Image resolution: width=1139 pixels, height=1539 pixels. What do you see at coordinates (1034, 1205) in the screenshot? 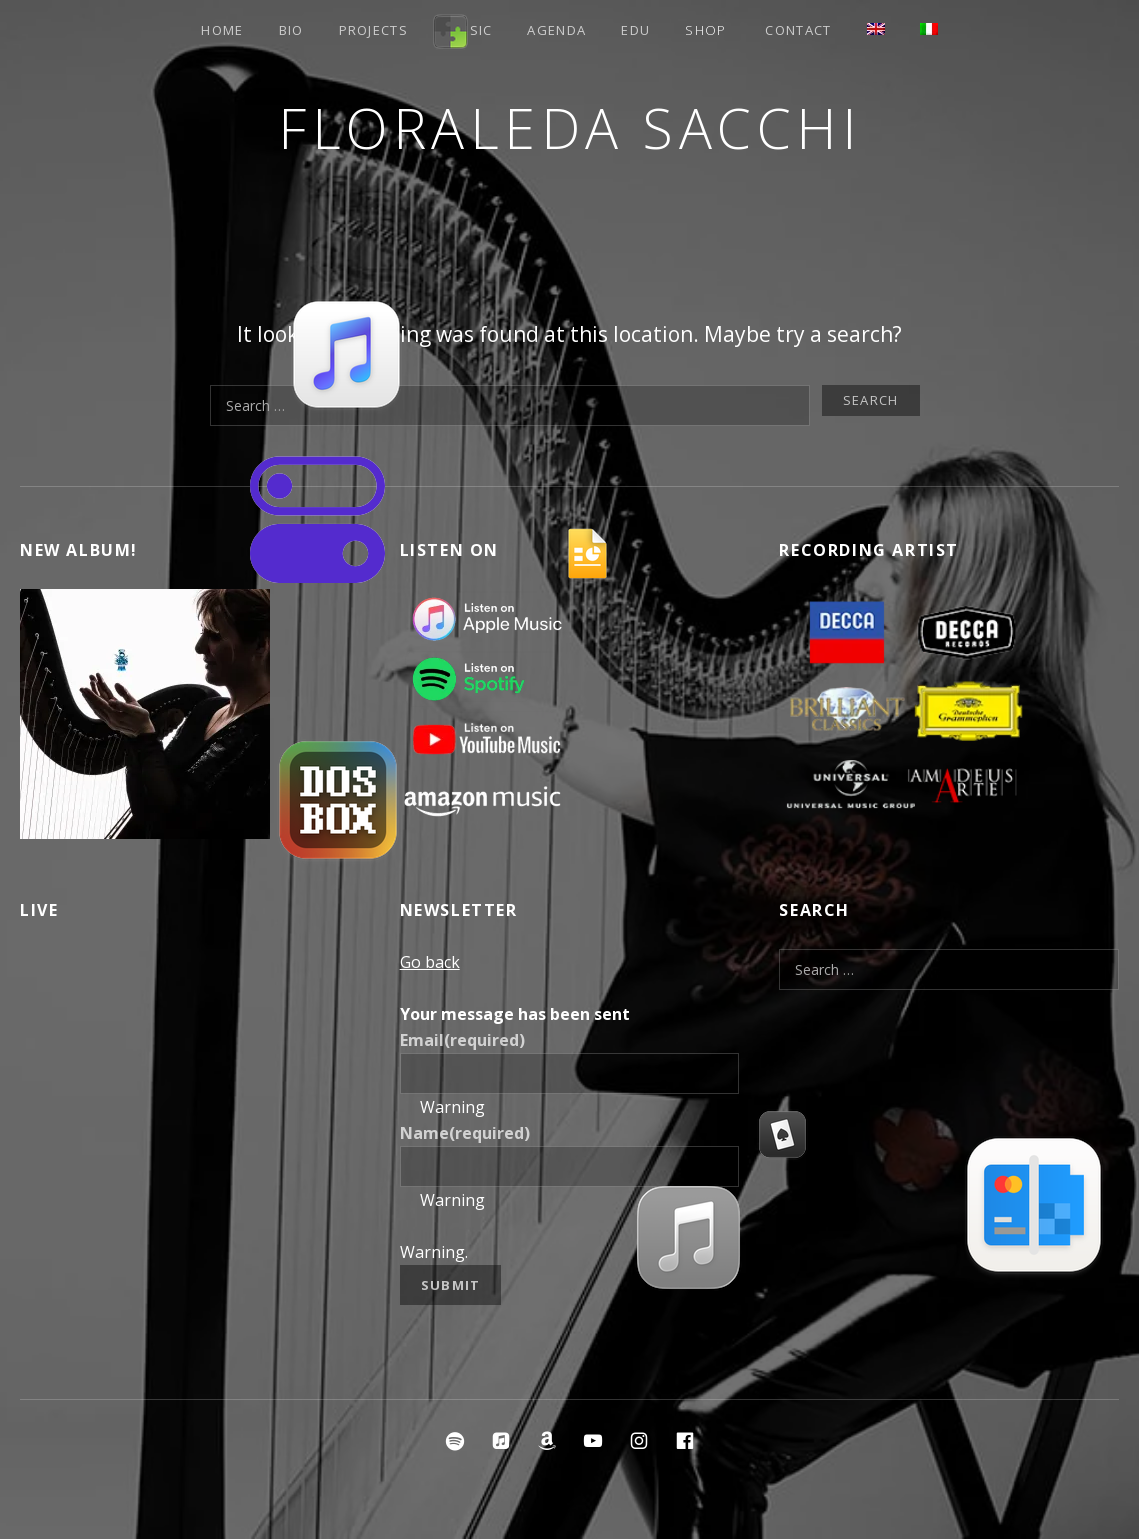
I see `open obfuscate app for redacting sensitive information` at bounding box center [1034, 1205].